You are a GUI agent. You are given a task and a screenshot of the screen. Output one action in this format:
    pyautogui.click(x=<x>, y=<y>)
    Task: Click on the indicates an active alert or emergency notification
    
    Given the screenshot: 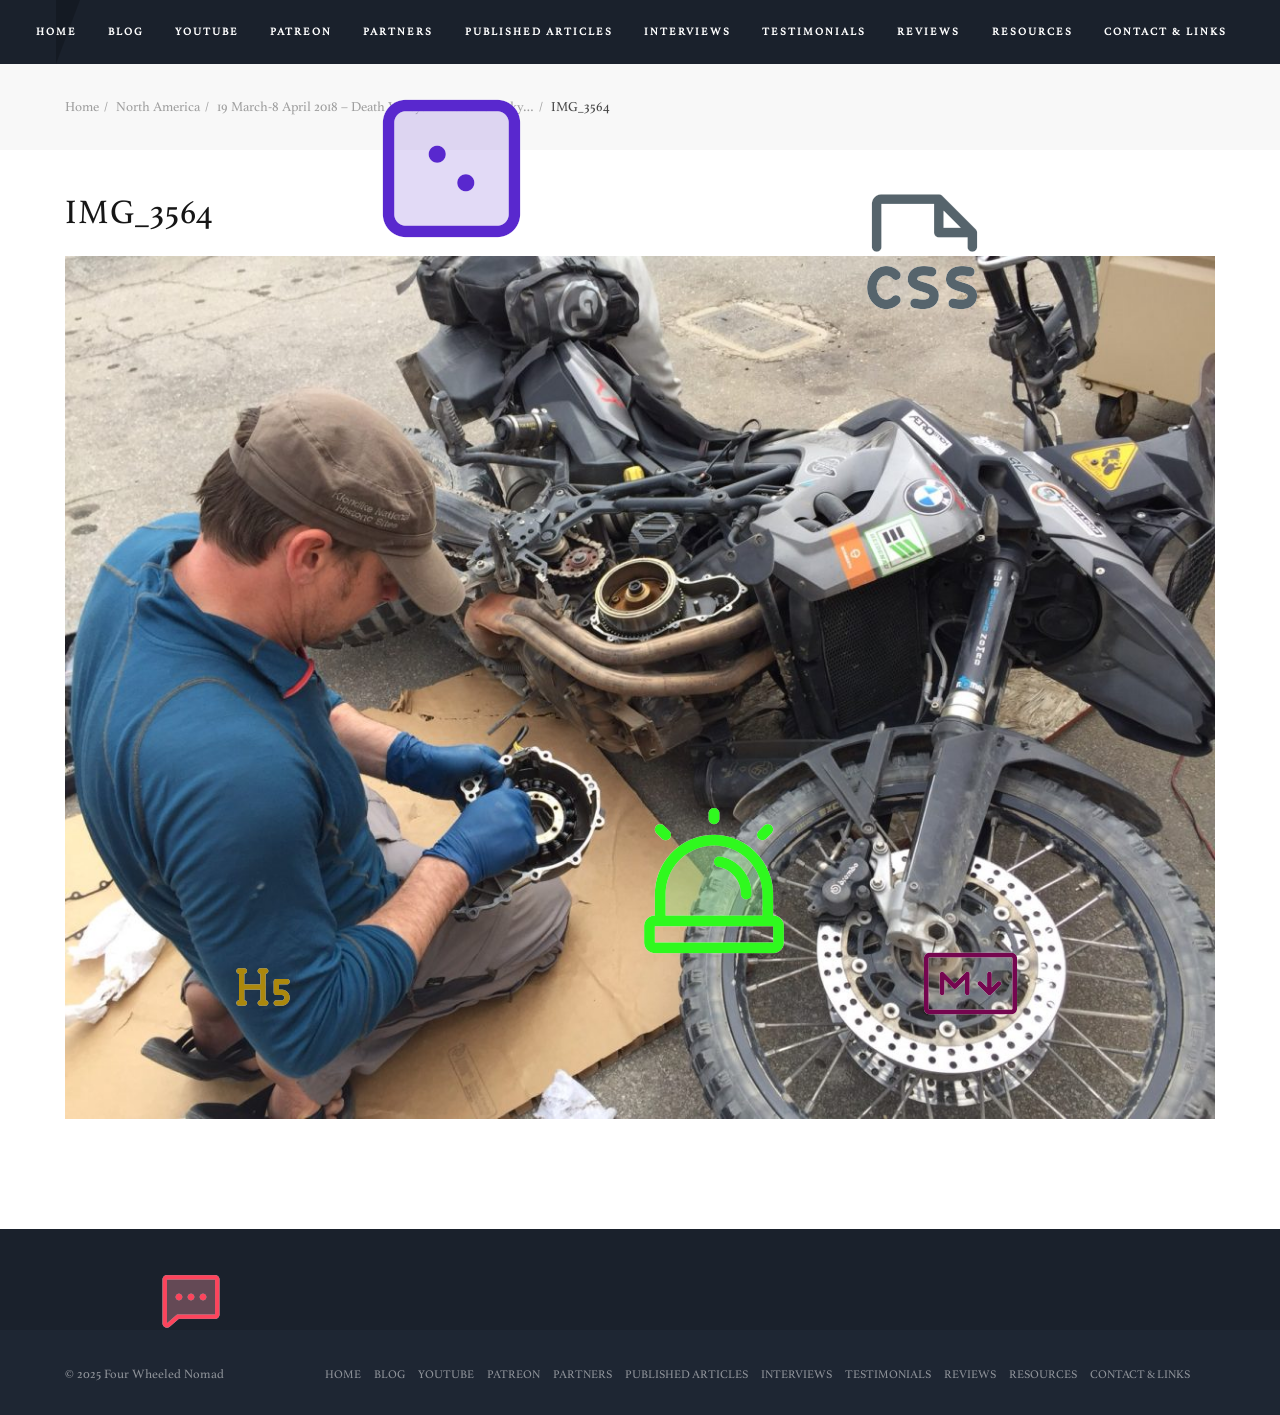 What is the action you would take?
    pyautogui.click(x=714, y=894)
    